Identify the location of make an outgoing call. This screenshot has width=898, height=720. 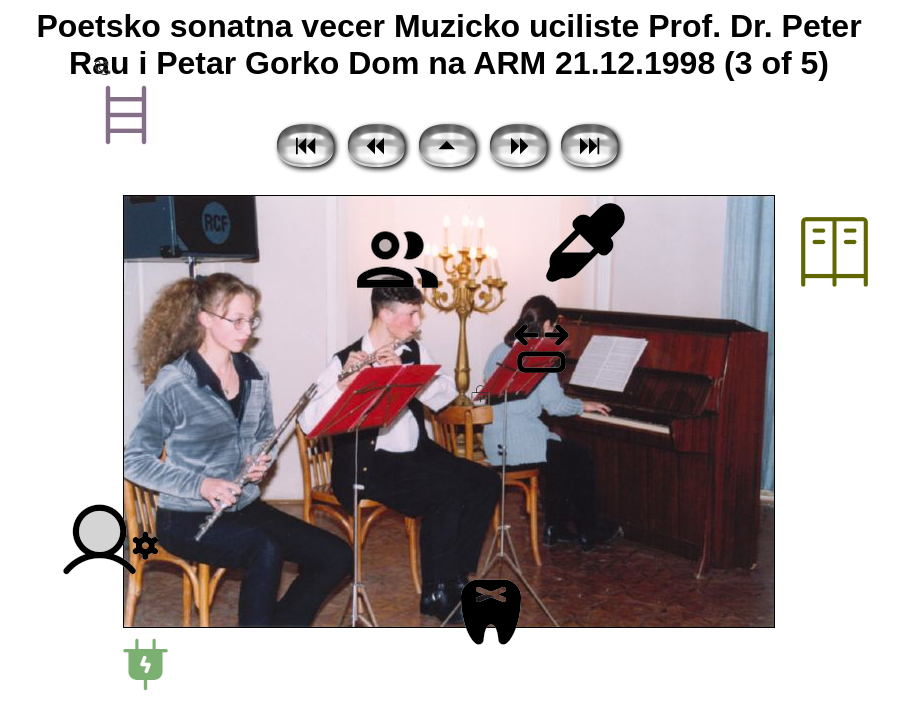
(102, 67).